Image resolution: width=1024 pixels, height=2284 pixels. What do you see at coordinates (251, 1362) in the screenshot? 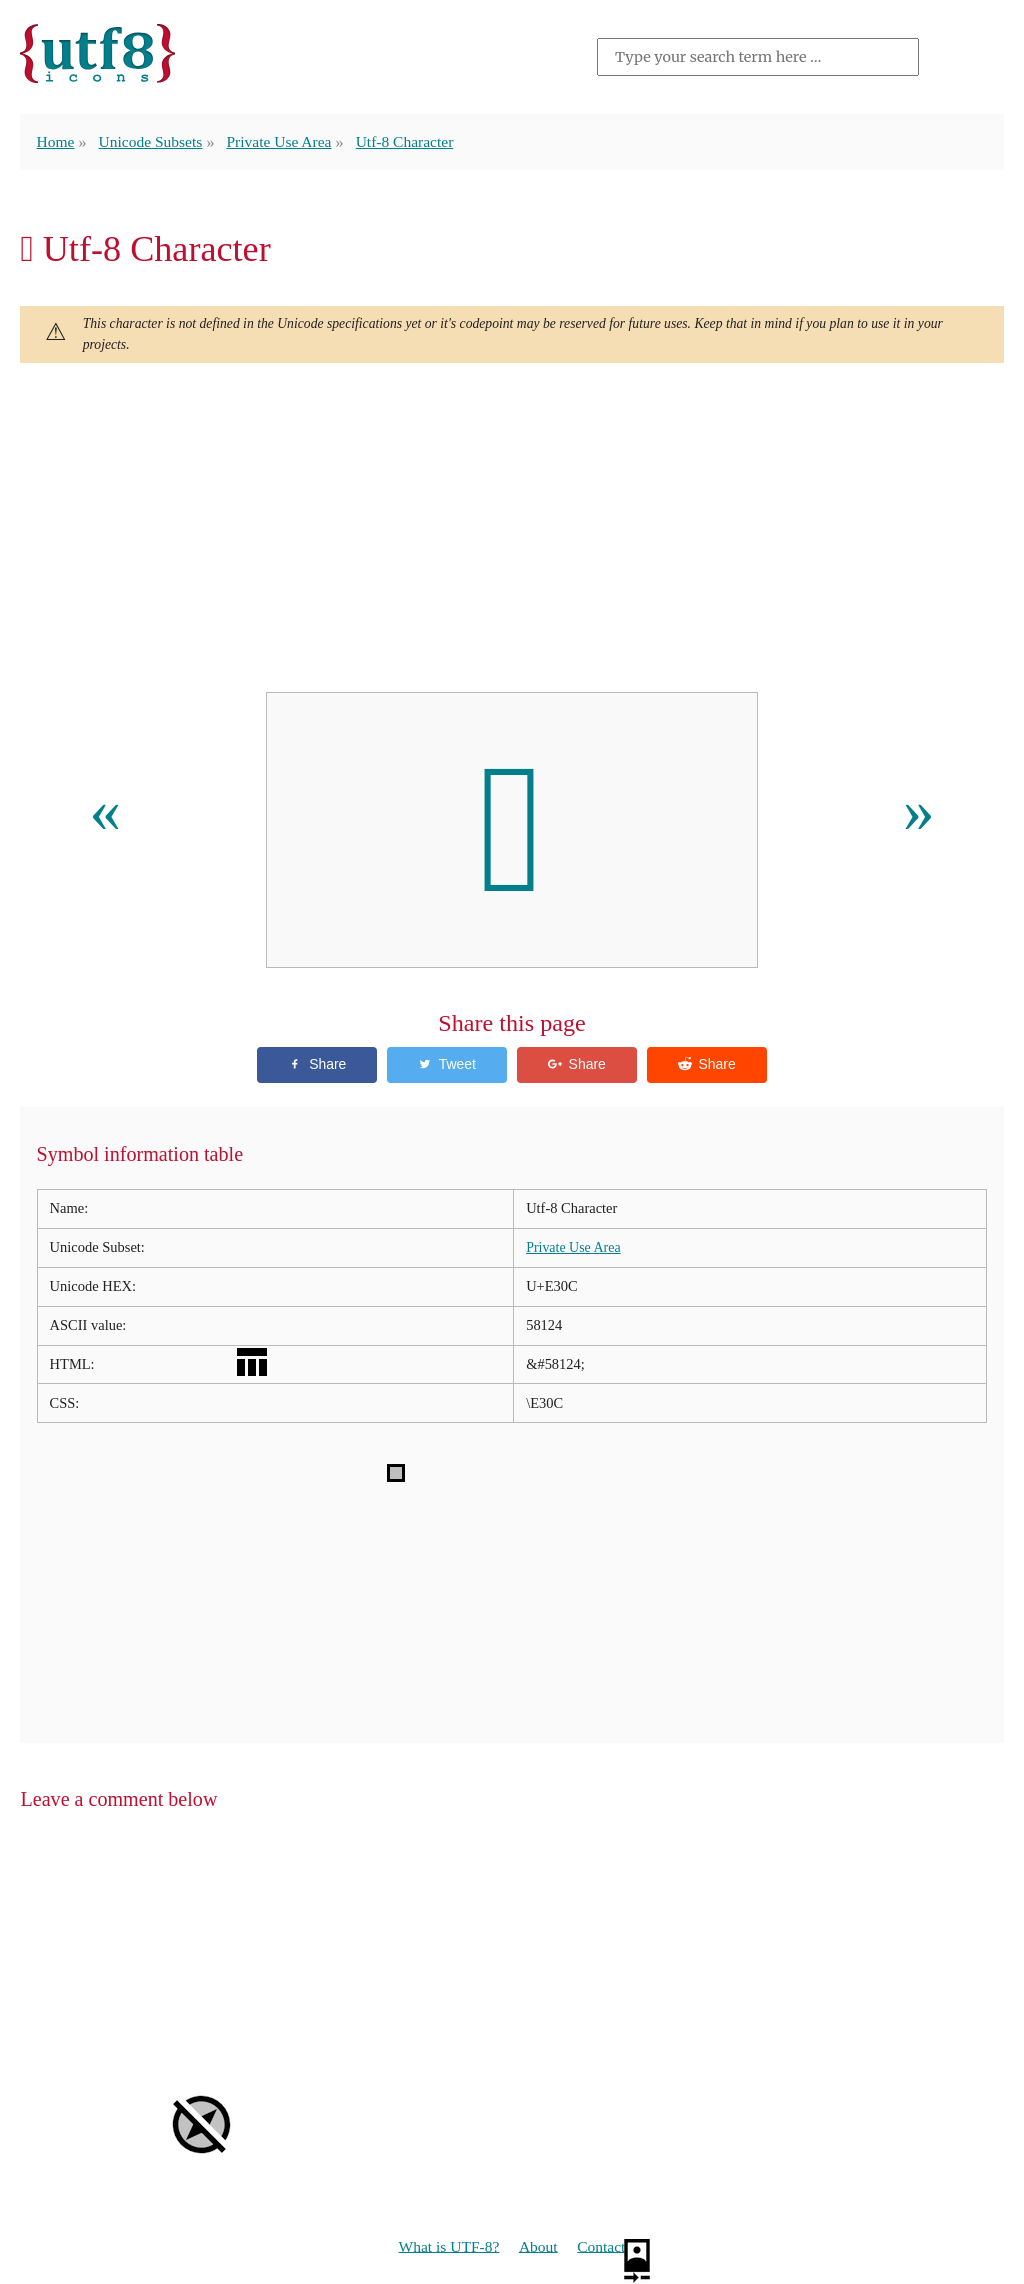
I see `view data in table format` at bounding box center [251, 1362].